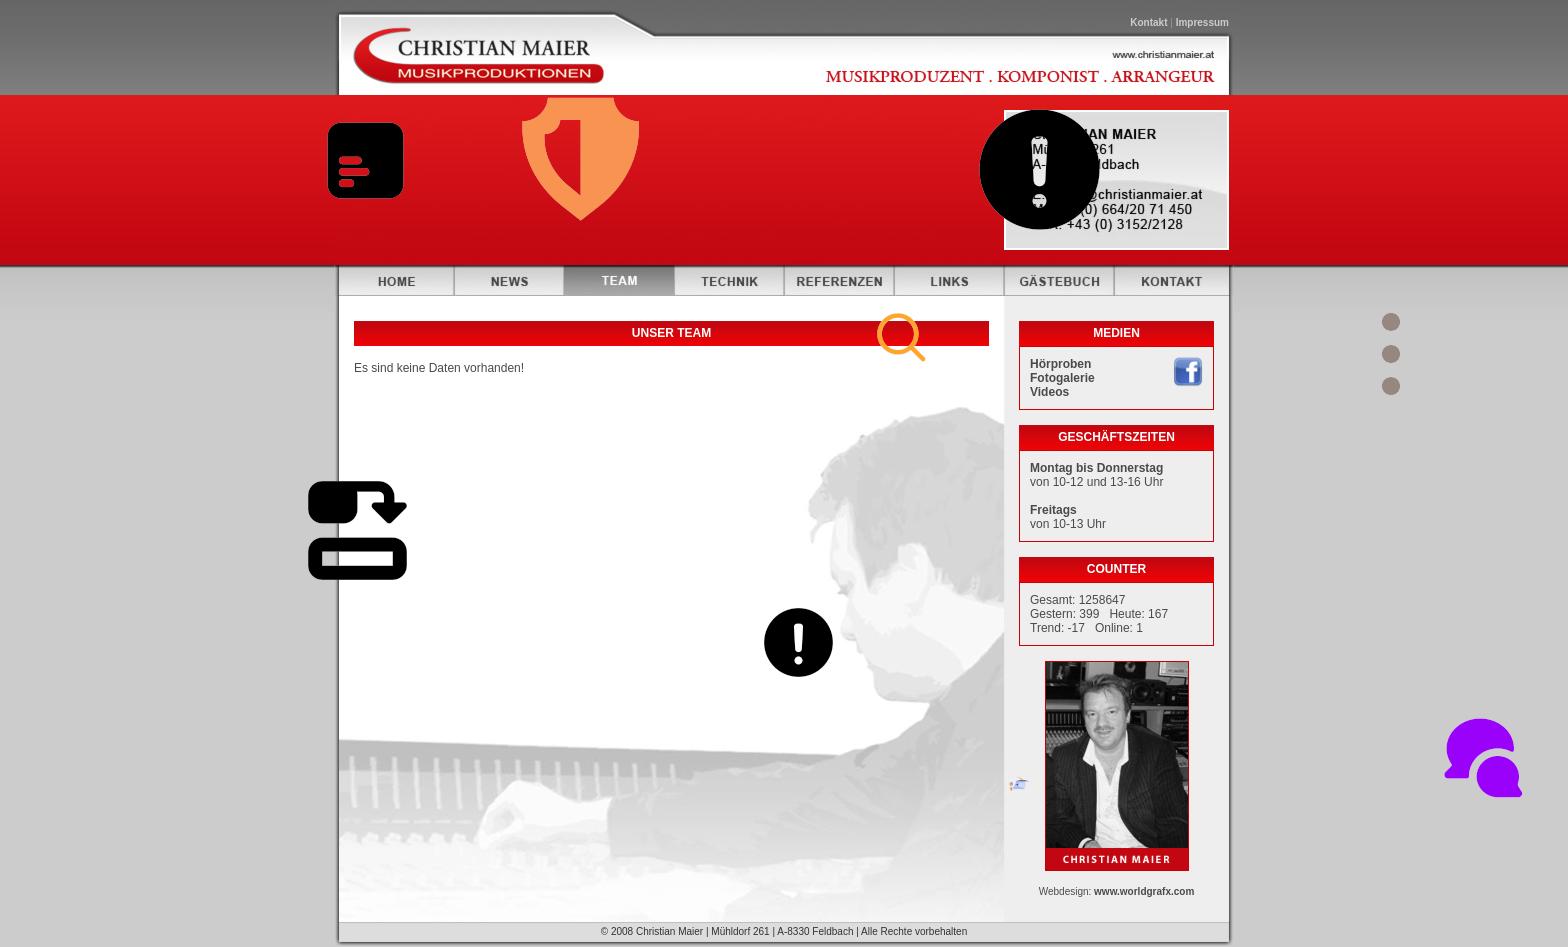 Image resolution: width=1568 pixels, height=947 pixels. Describe the element at coordinates (1039, 169) in the screenshot. I see `indicates an error or problem has occurred` at that location.